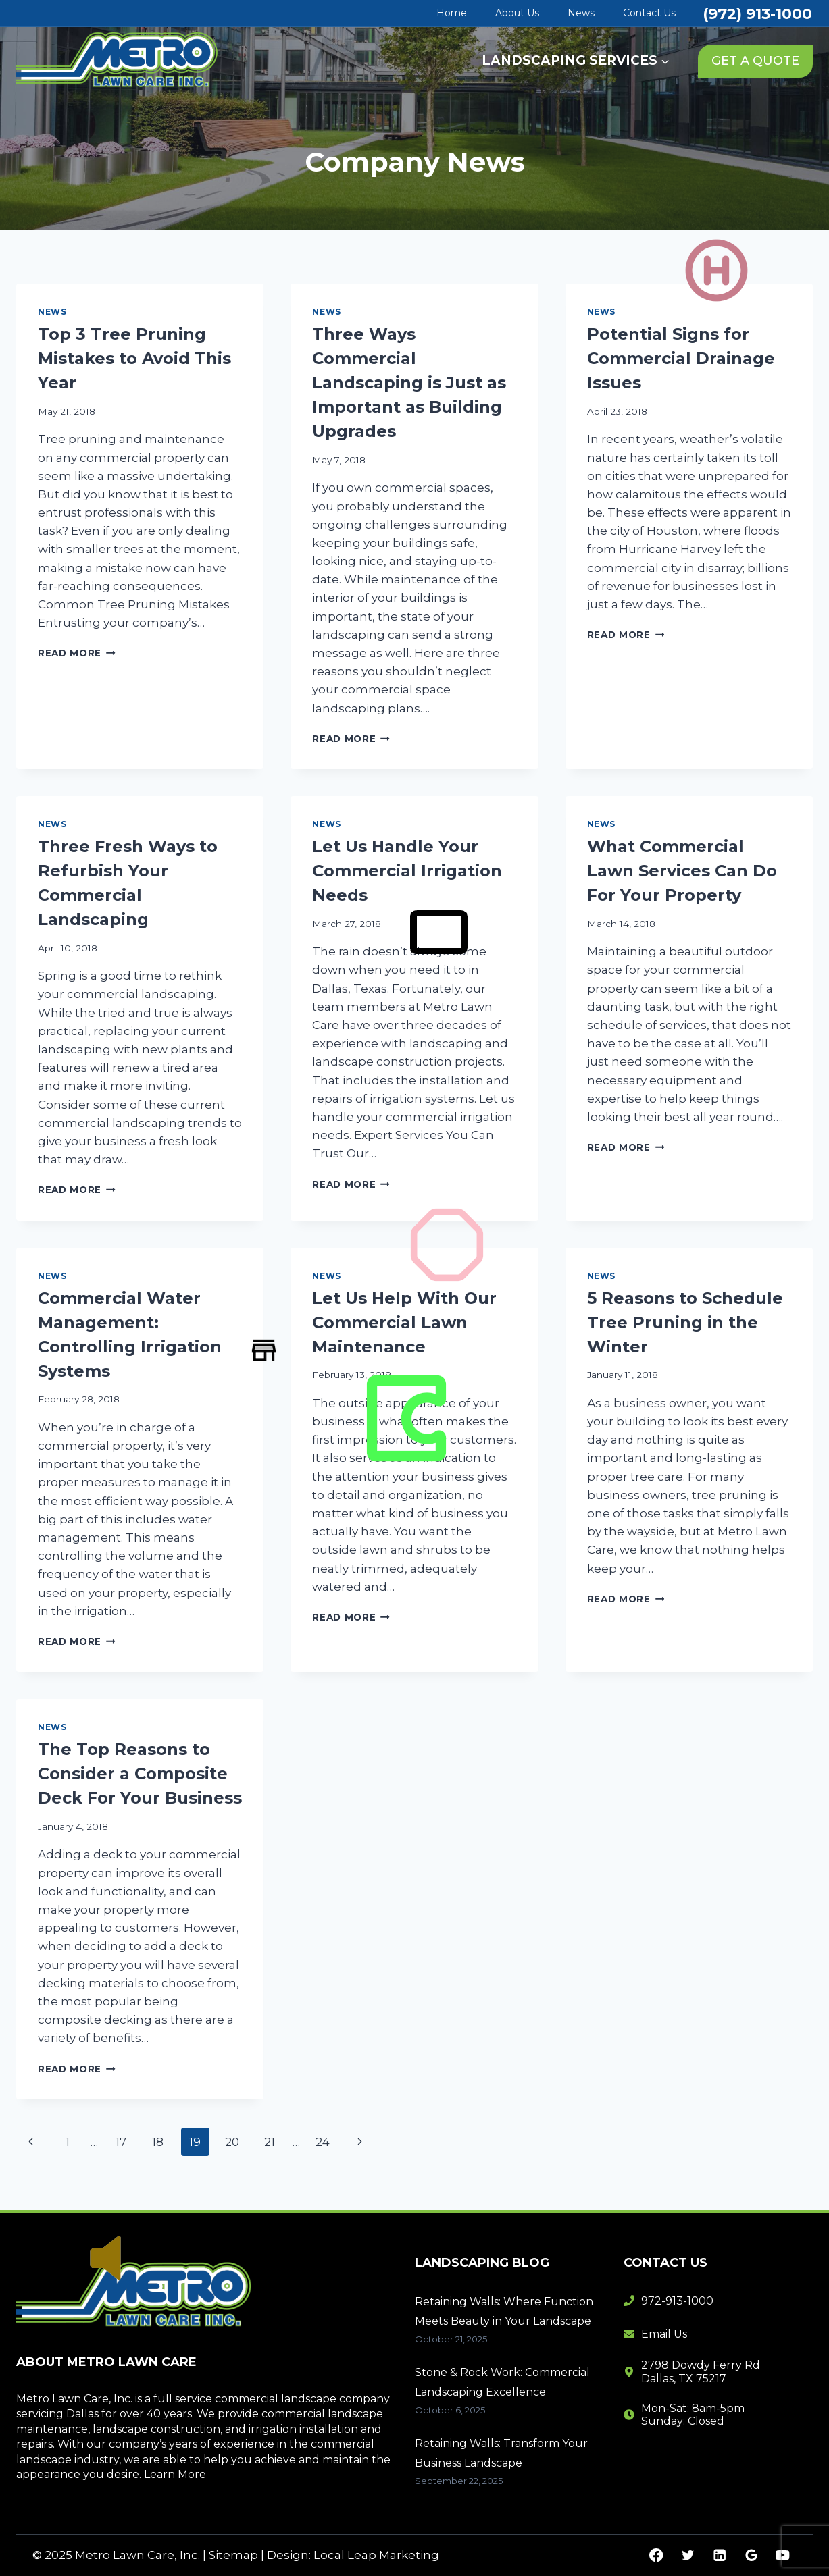 The height and width of the screenshot is (2576, 829). What do you see at coordinates (438, 932) in the screenshot?
I see `crop image to landscape orientation` at bounding box center [438, 932].